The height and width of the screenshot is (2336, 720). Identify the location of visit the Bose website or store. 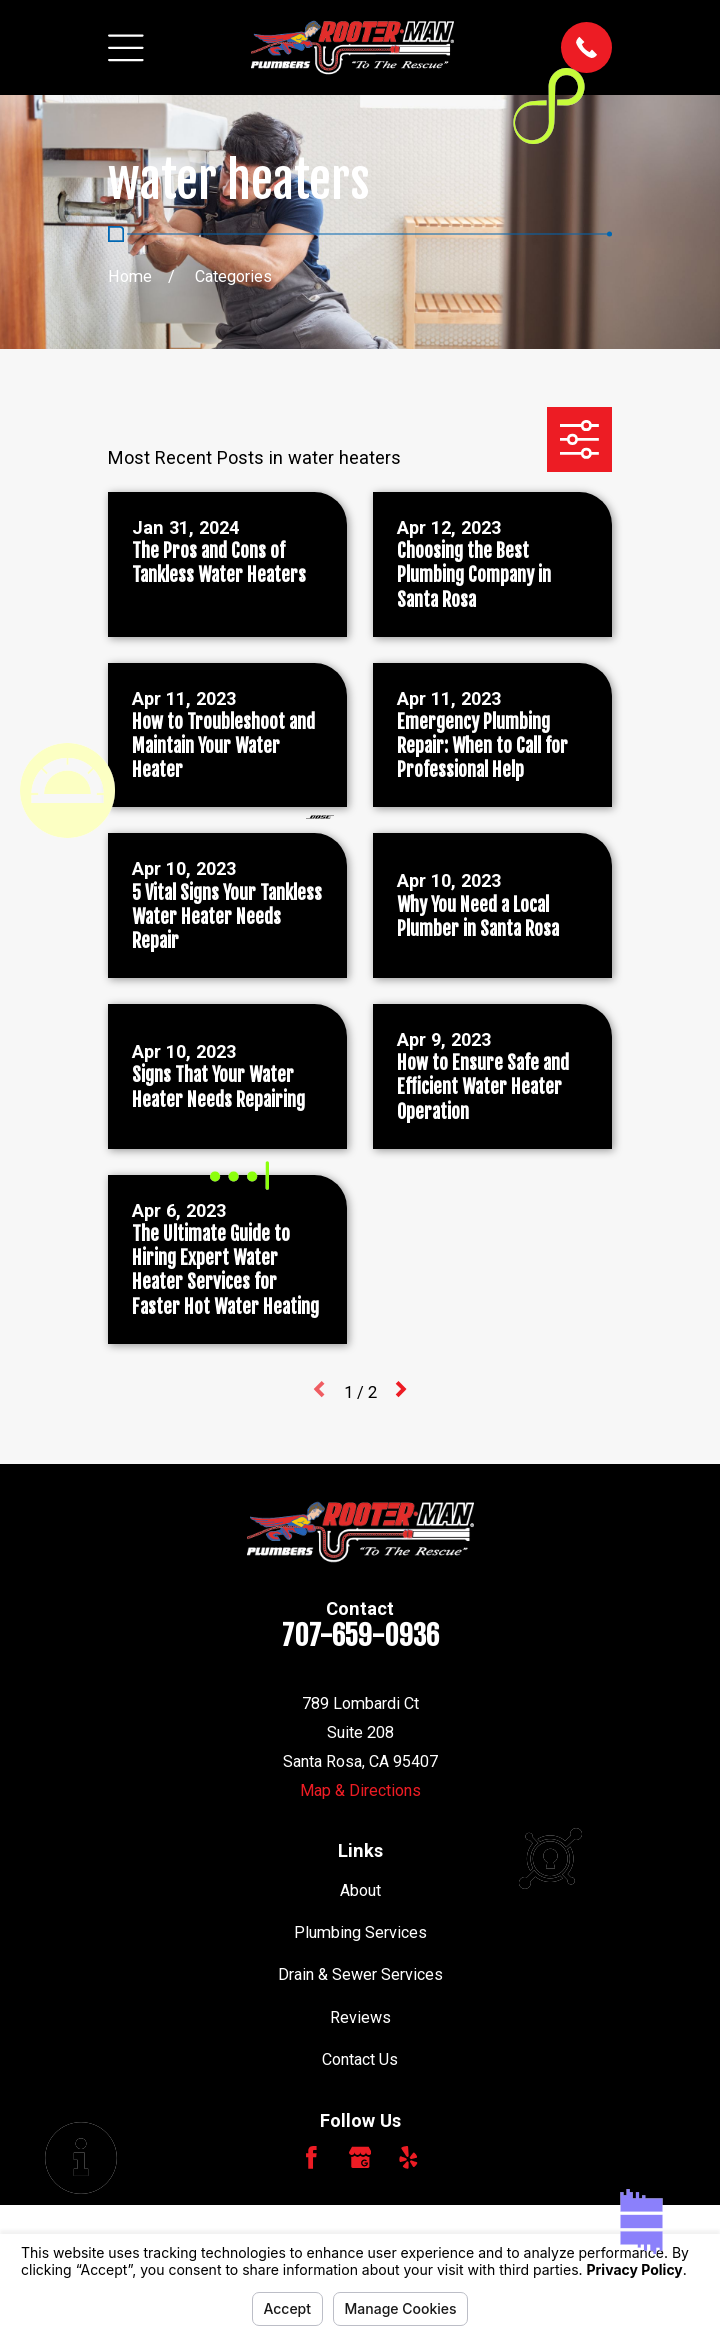
(320, 817).